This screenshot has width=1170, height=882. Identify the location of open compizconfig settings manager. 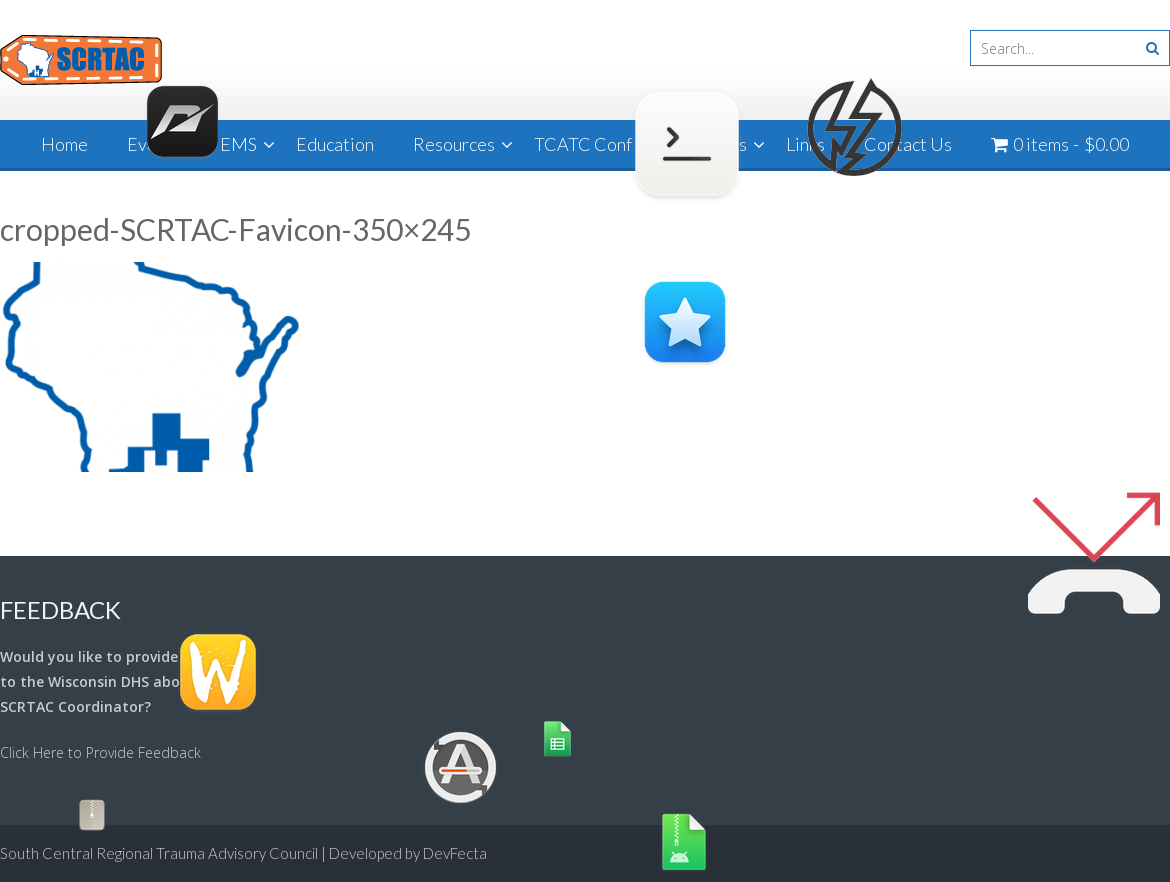
(685, 322).